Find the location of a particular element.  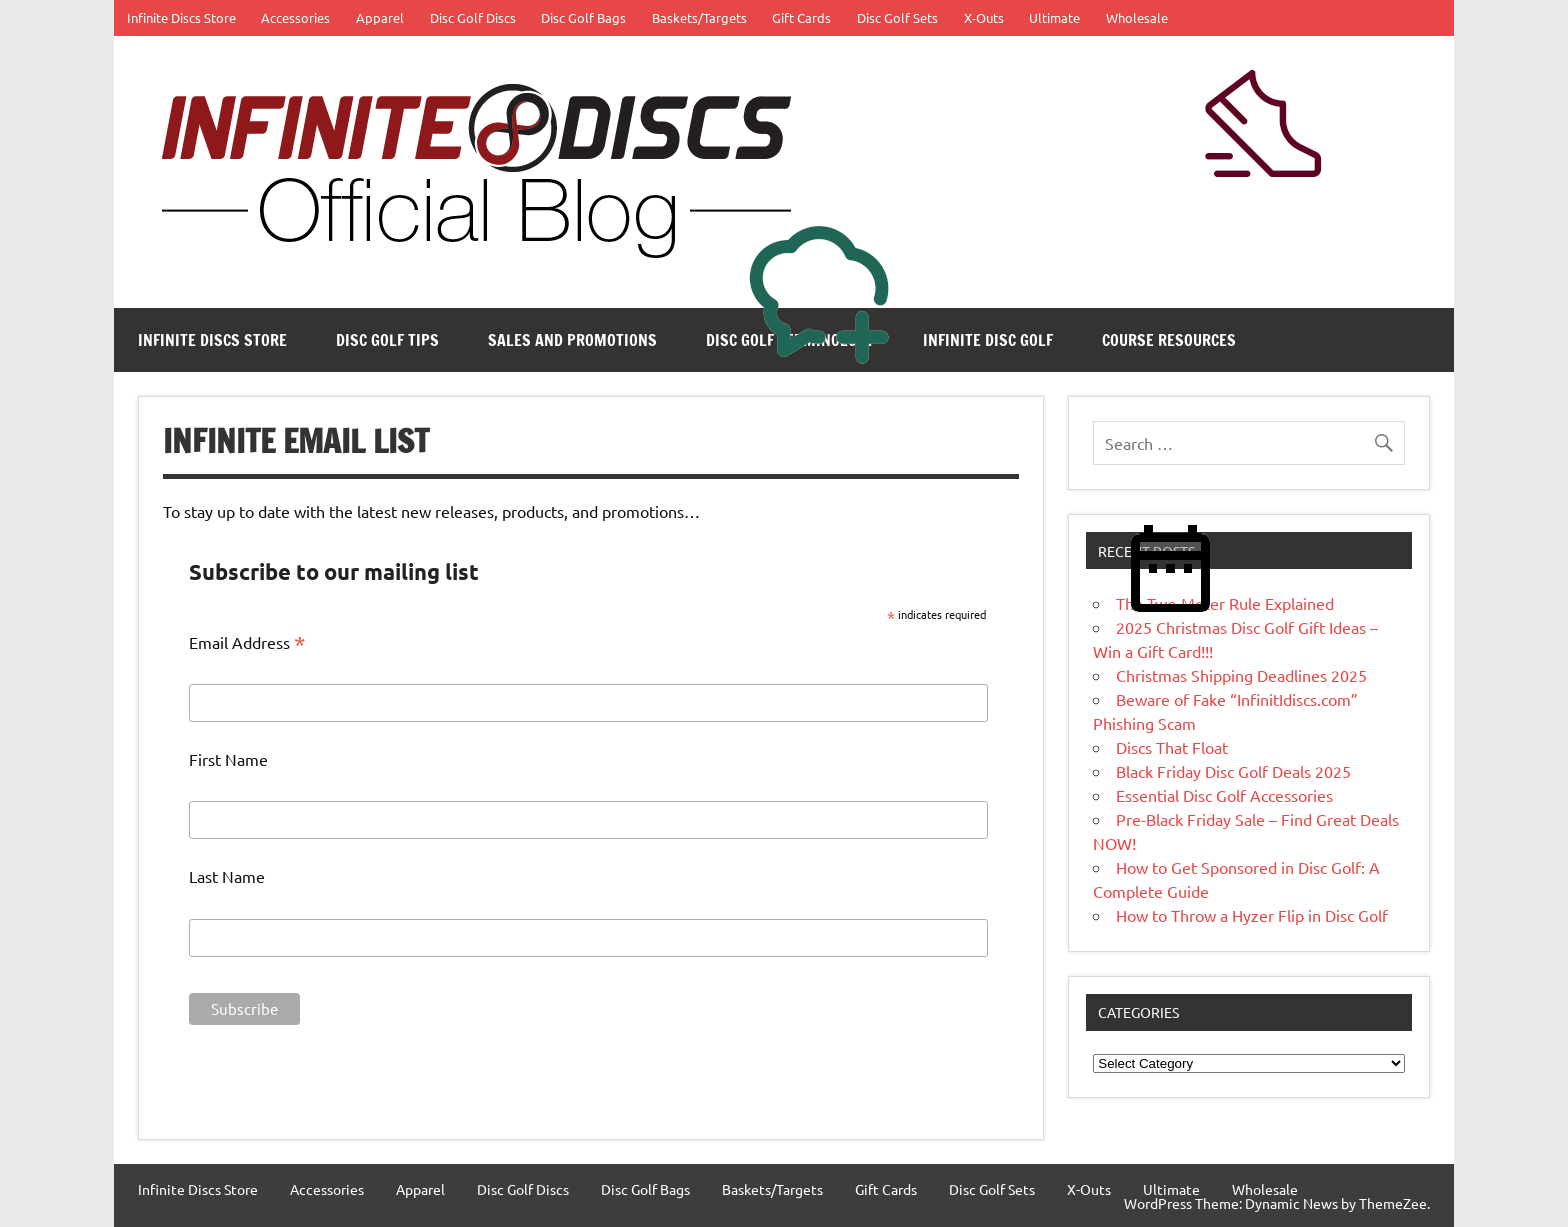

select a date range is located at coordinates (1170, 568).